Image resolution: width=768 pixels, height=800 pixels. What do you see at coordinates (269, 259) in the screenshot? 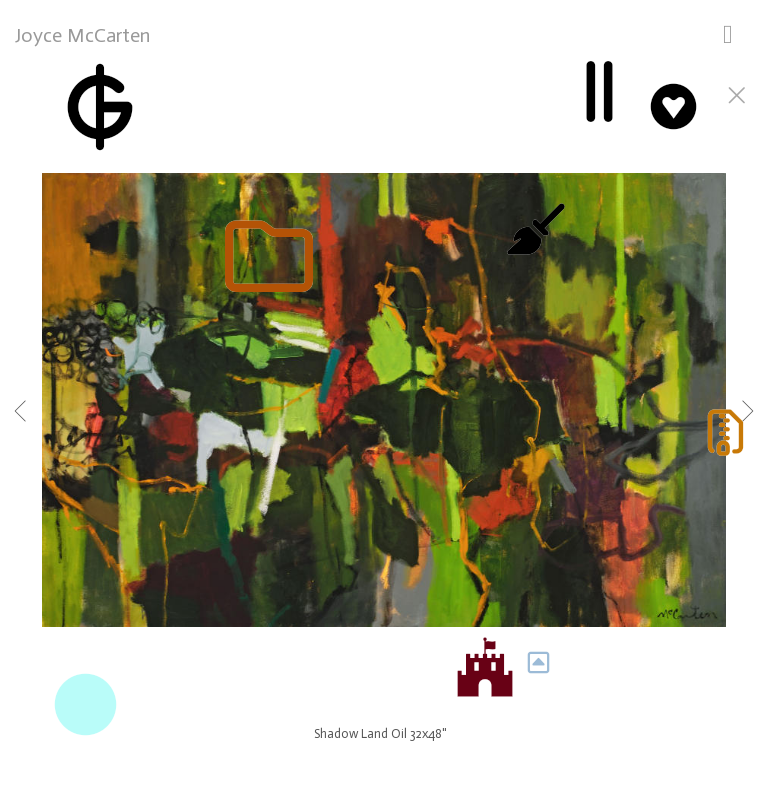
I see `open file folder` at bounding box center [269, 259].